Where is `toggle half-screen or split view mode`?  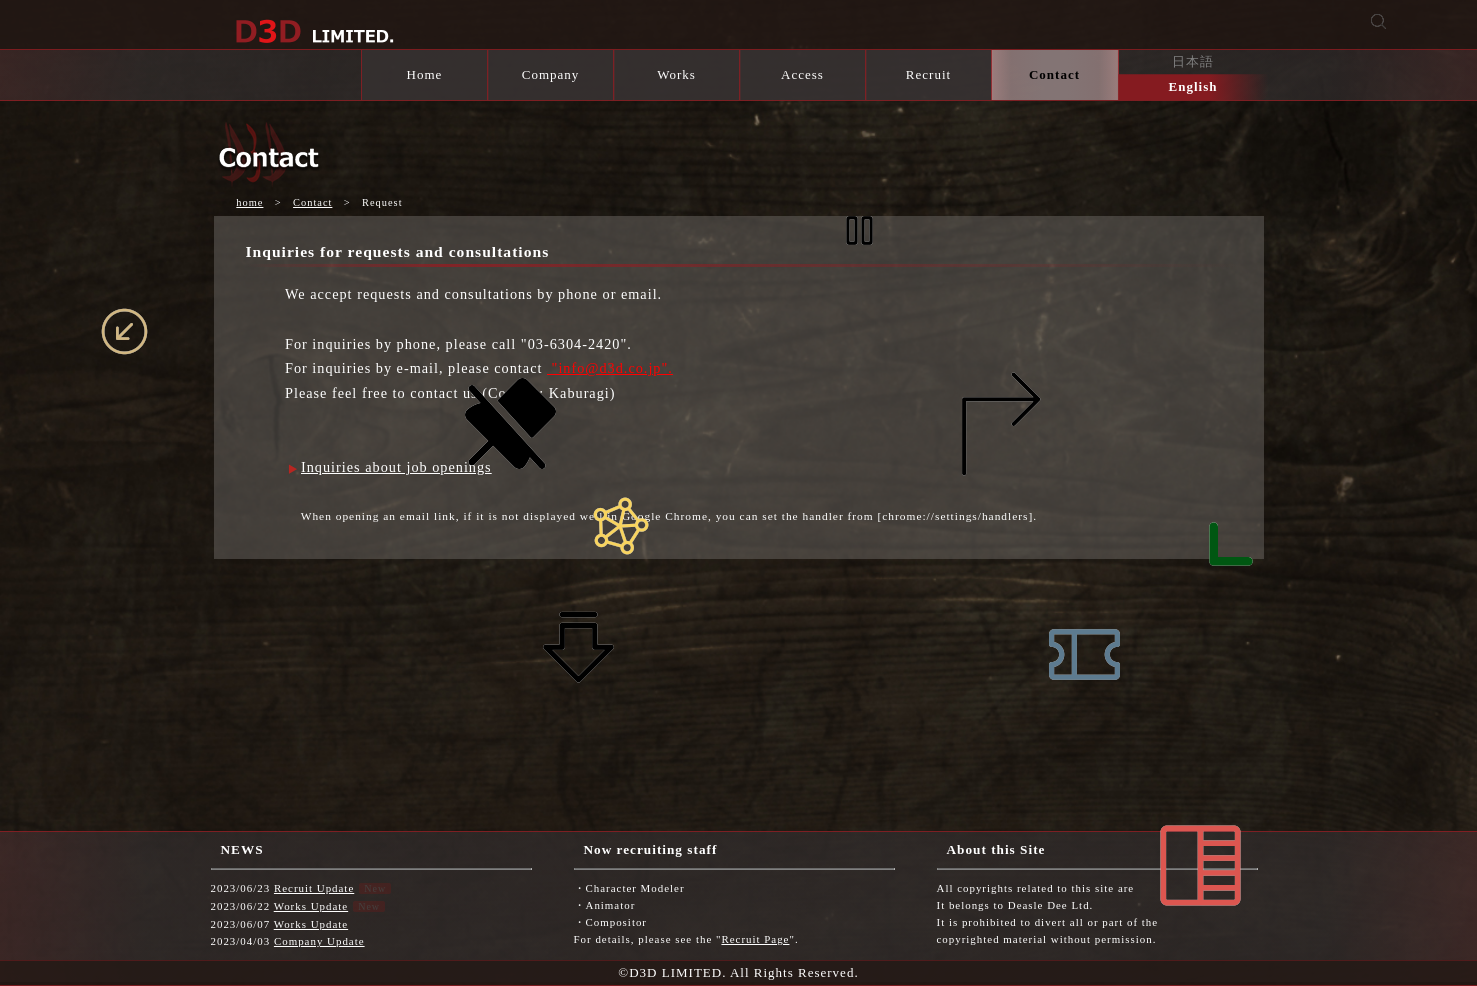
toggle half-screen or split view mode is located at coordinates (1200, 865).